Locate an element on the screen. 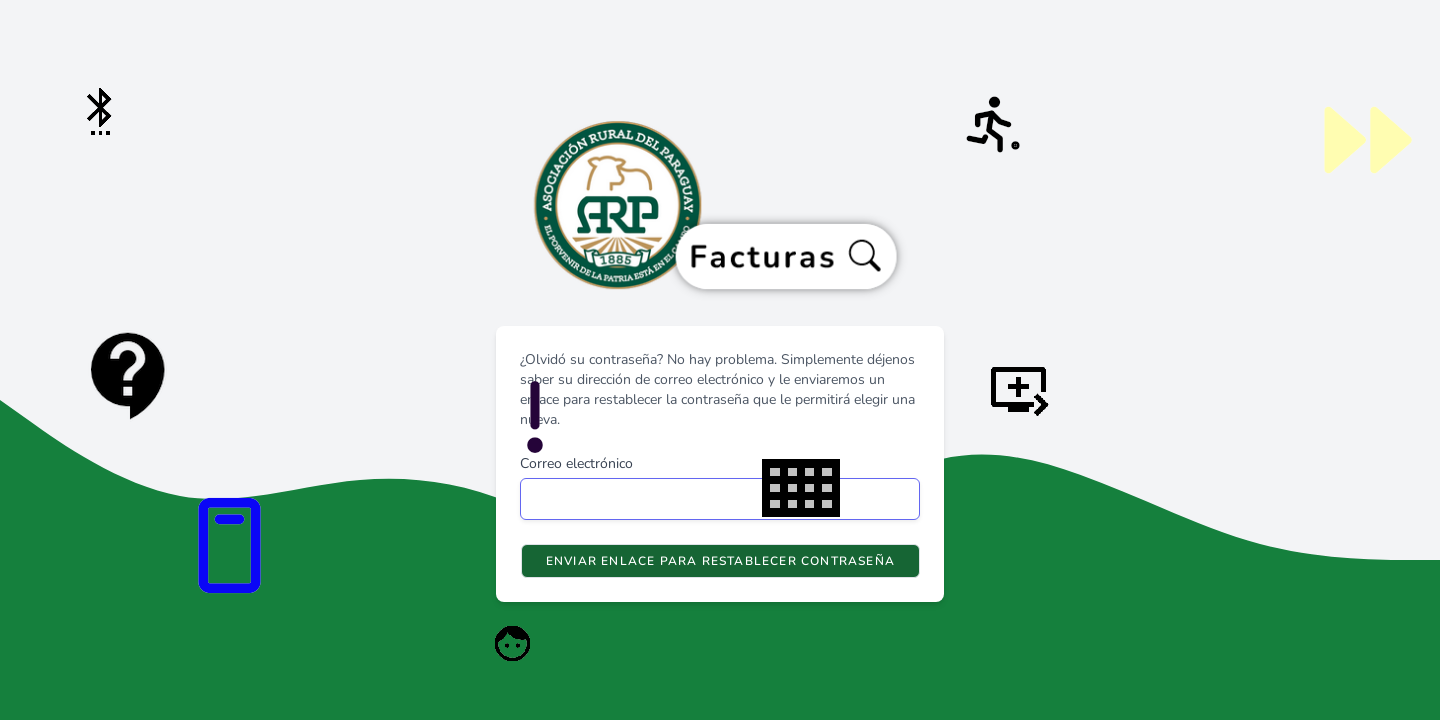  add to play next in queue is located at coordinates (1018, 389).